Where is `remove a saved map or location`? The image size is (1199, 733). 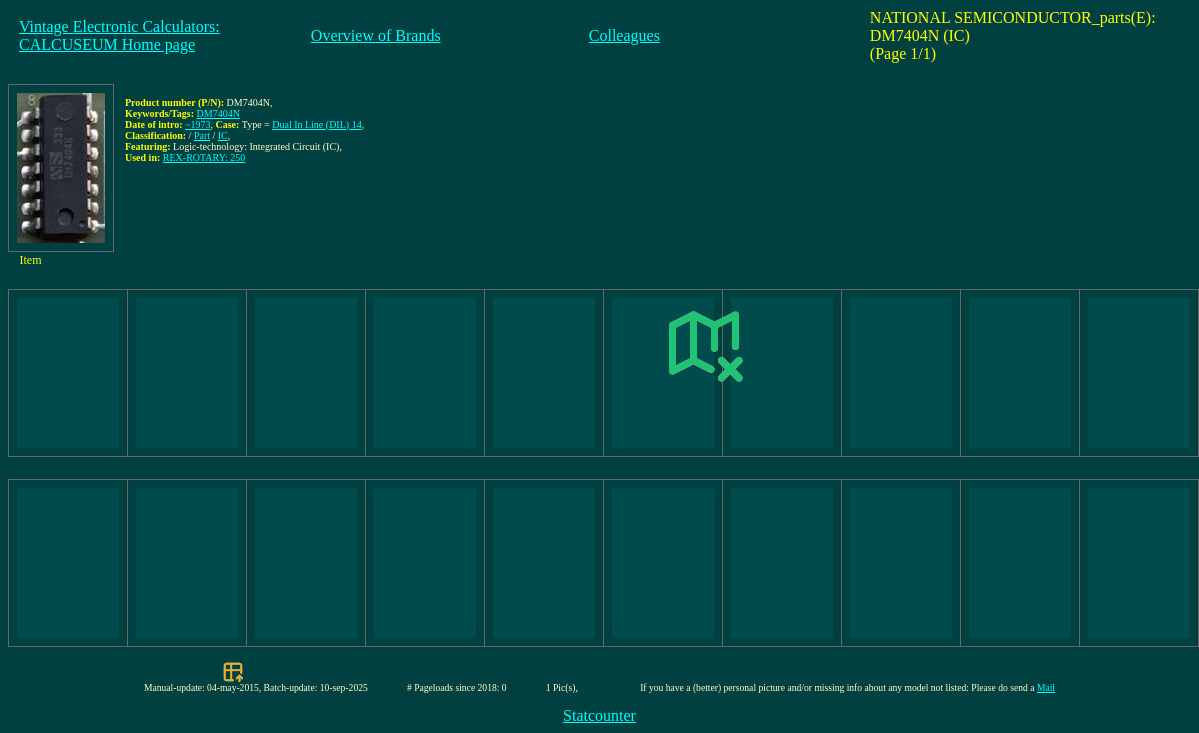 remove a saved map or location is located at coordinates (704, 343).